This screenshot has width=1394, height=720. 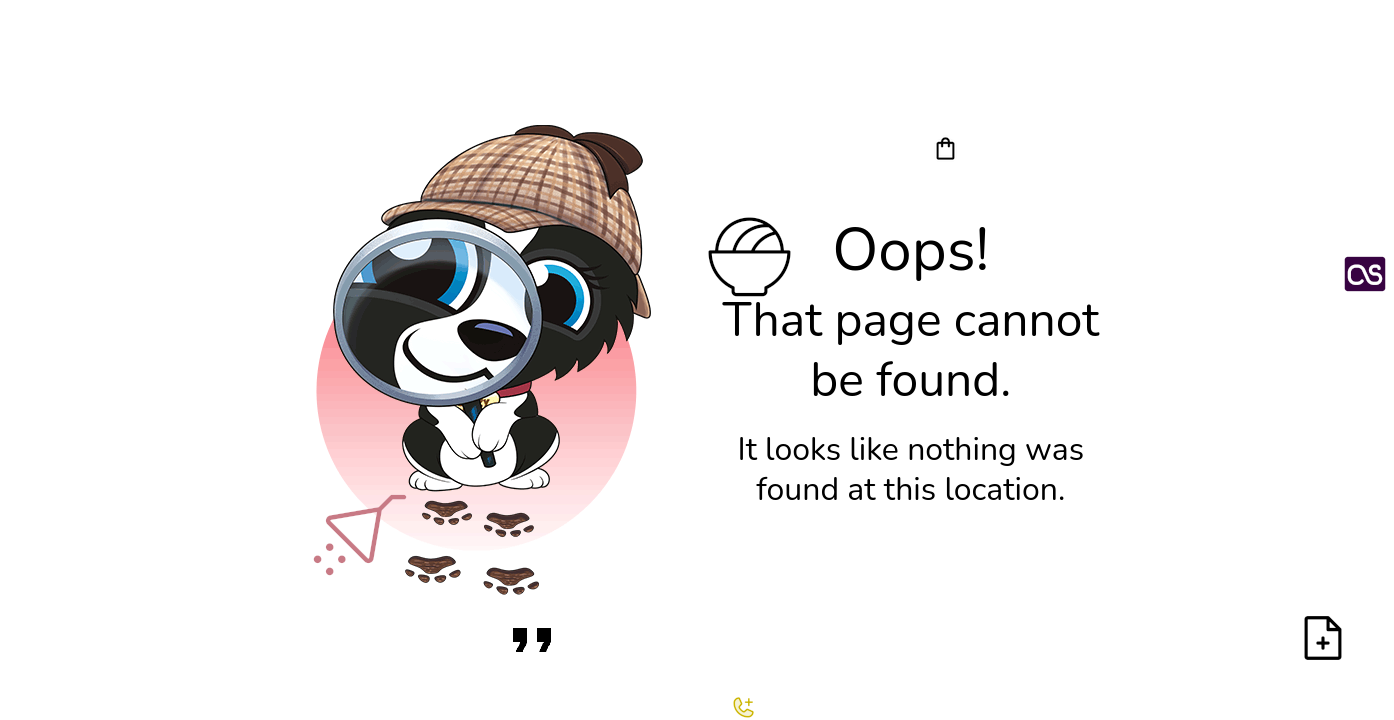 I want to click on insert a block quote, so click(x=532, y=640).